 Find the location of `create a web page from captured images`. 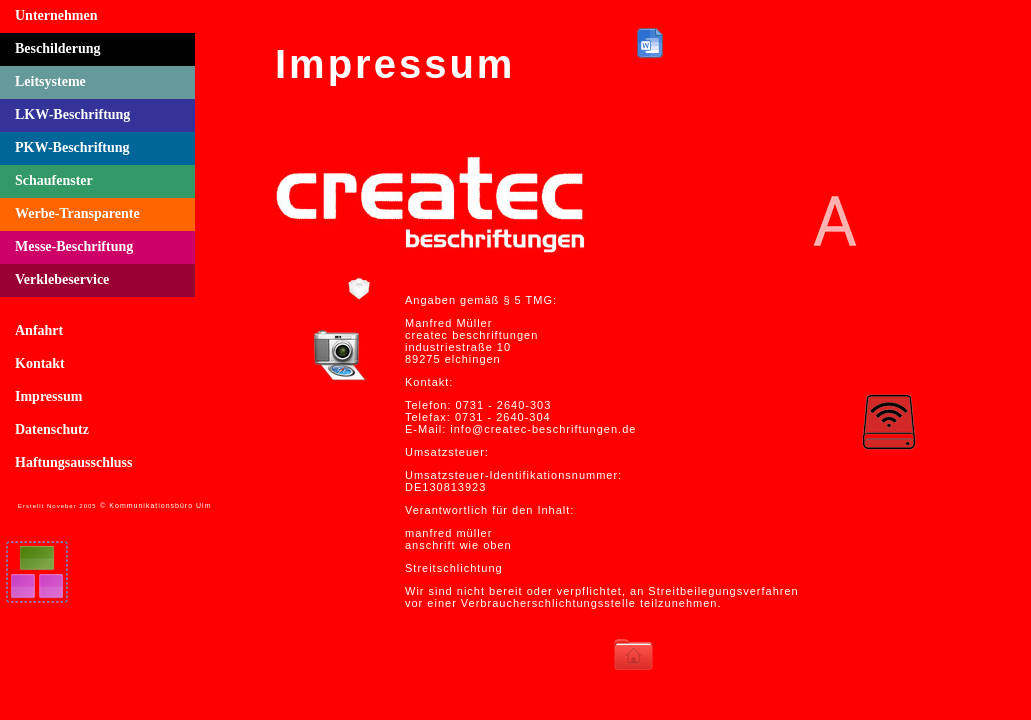

create a web page from captured images is located at coordinates (336, 355).